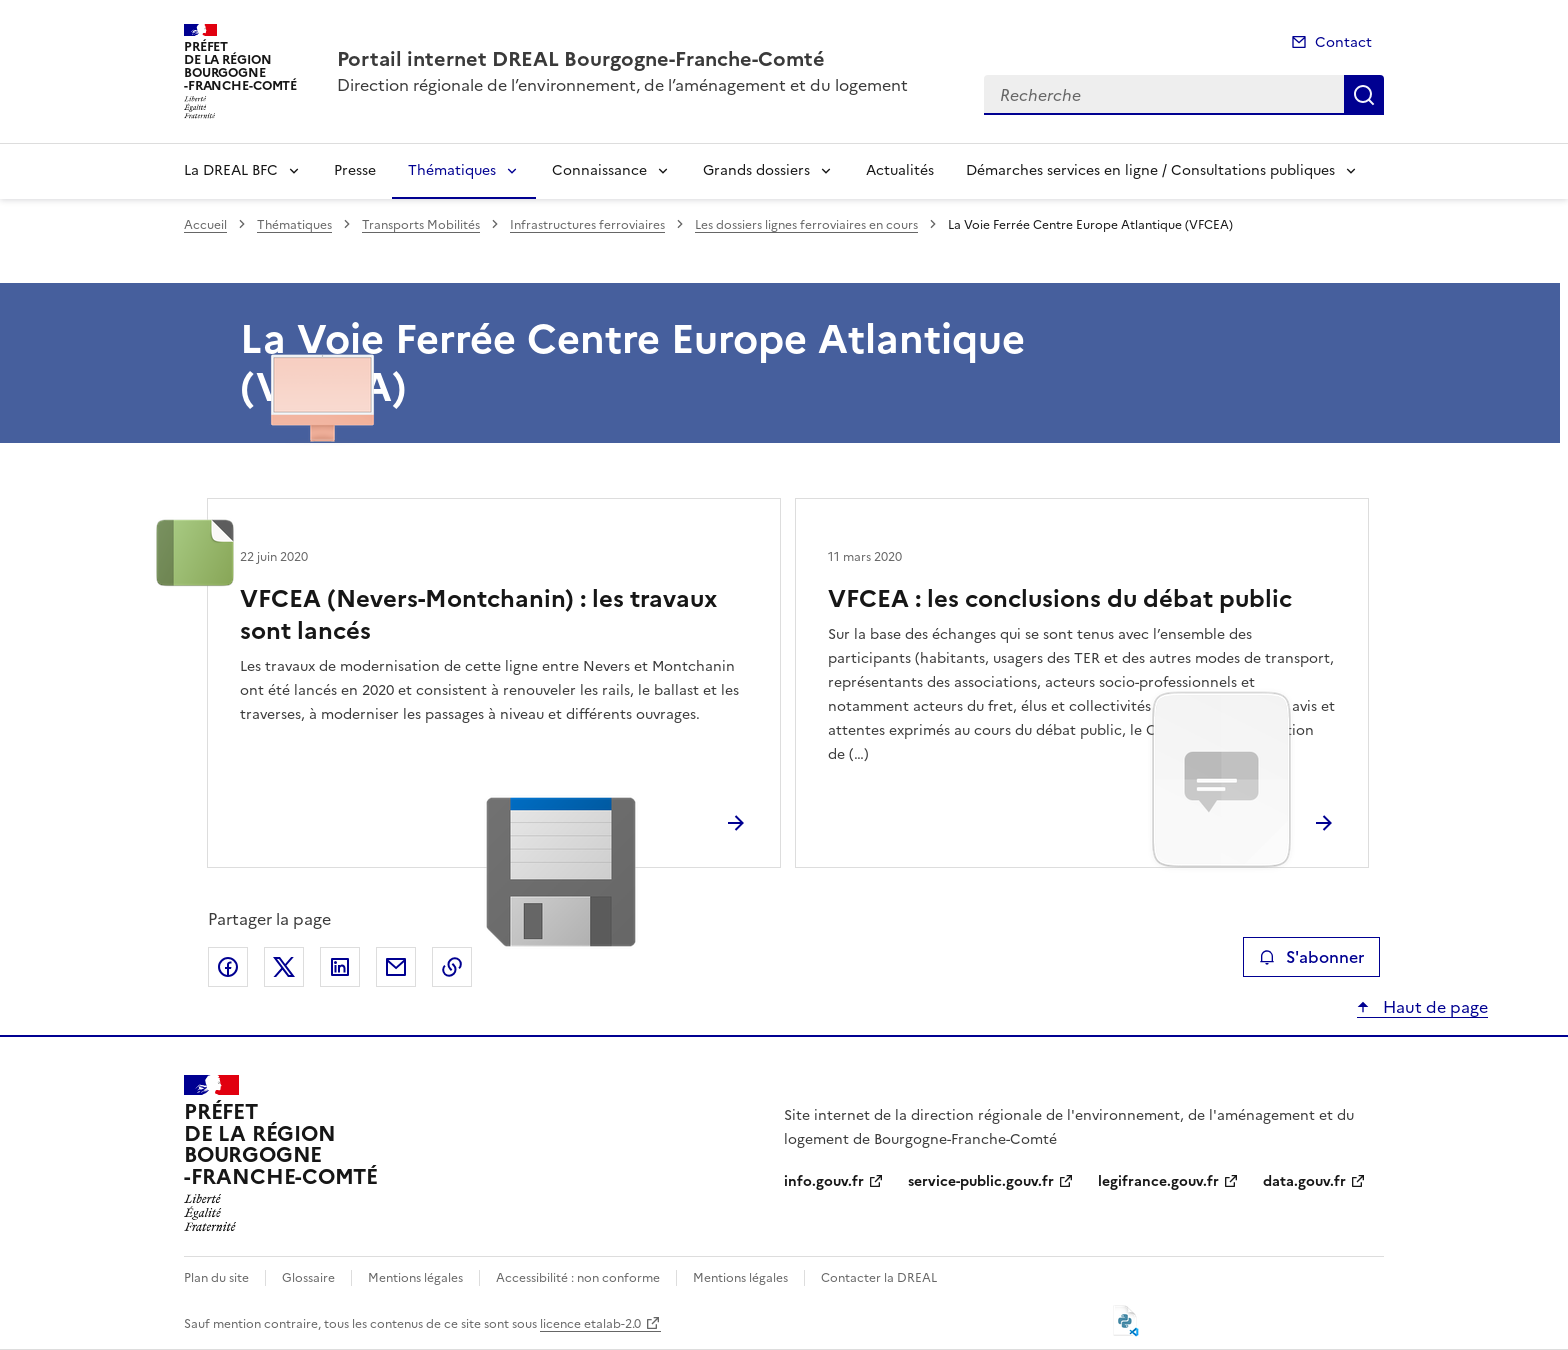 The height and width of the screenshot is (1350, 1568). Describe the element at coordinates (1221, 779) in the screenshot. I see `a microdvd subtitle file` at that location.